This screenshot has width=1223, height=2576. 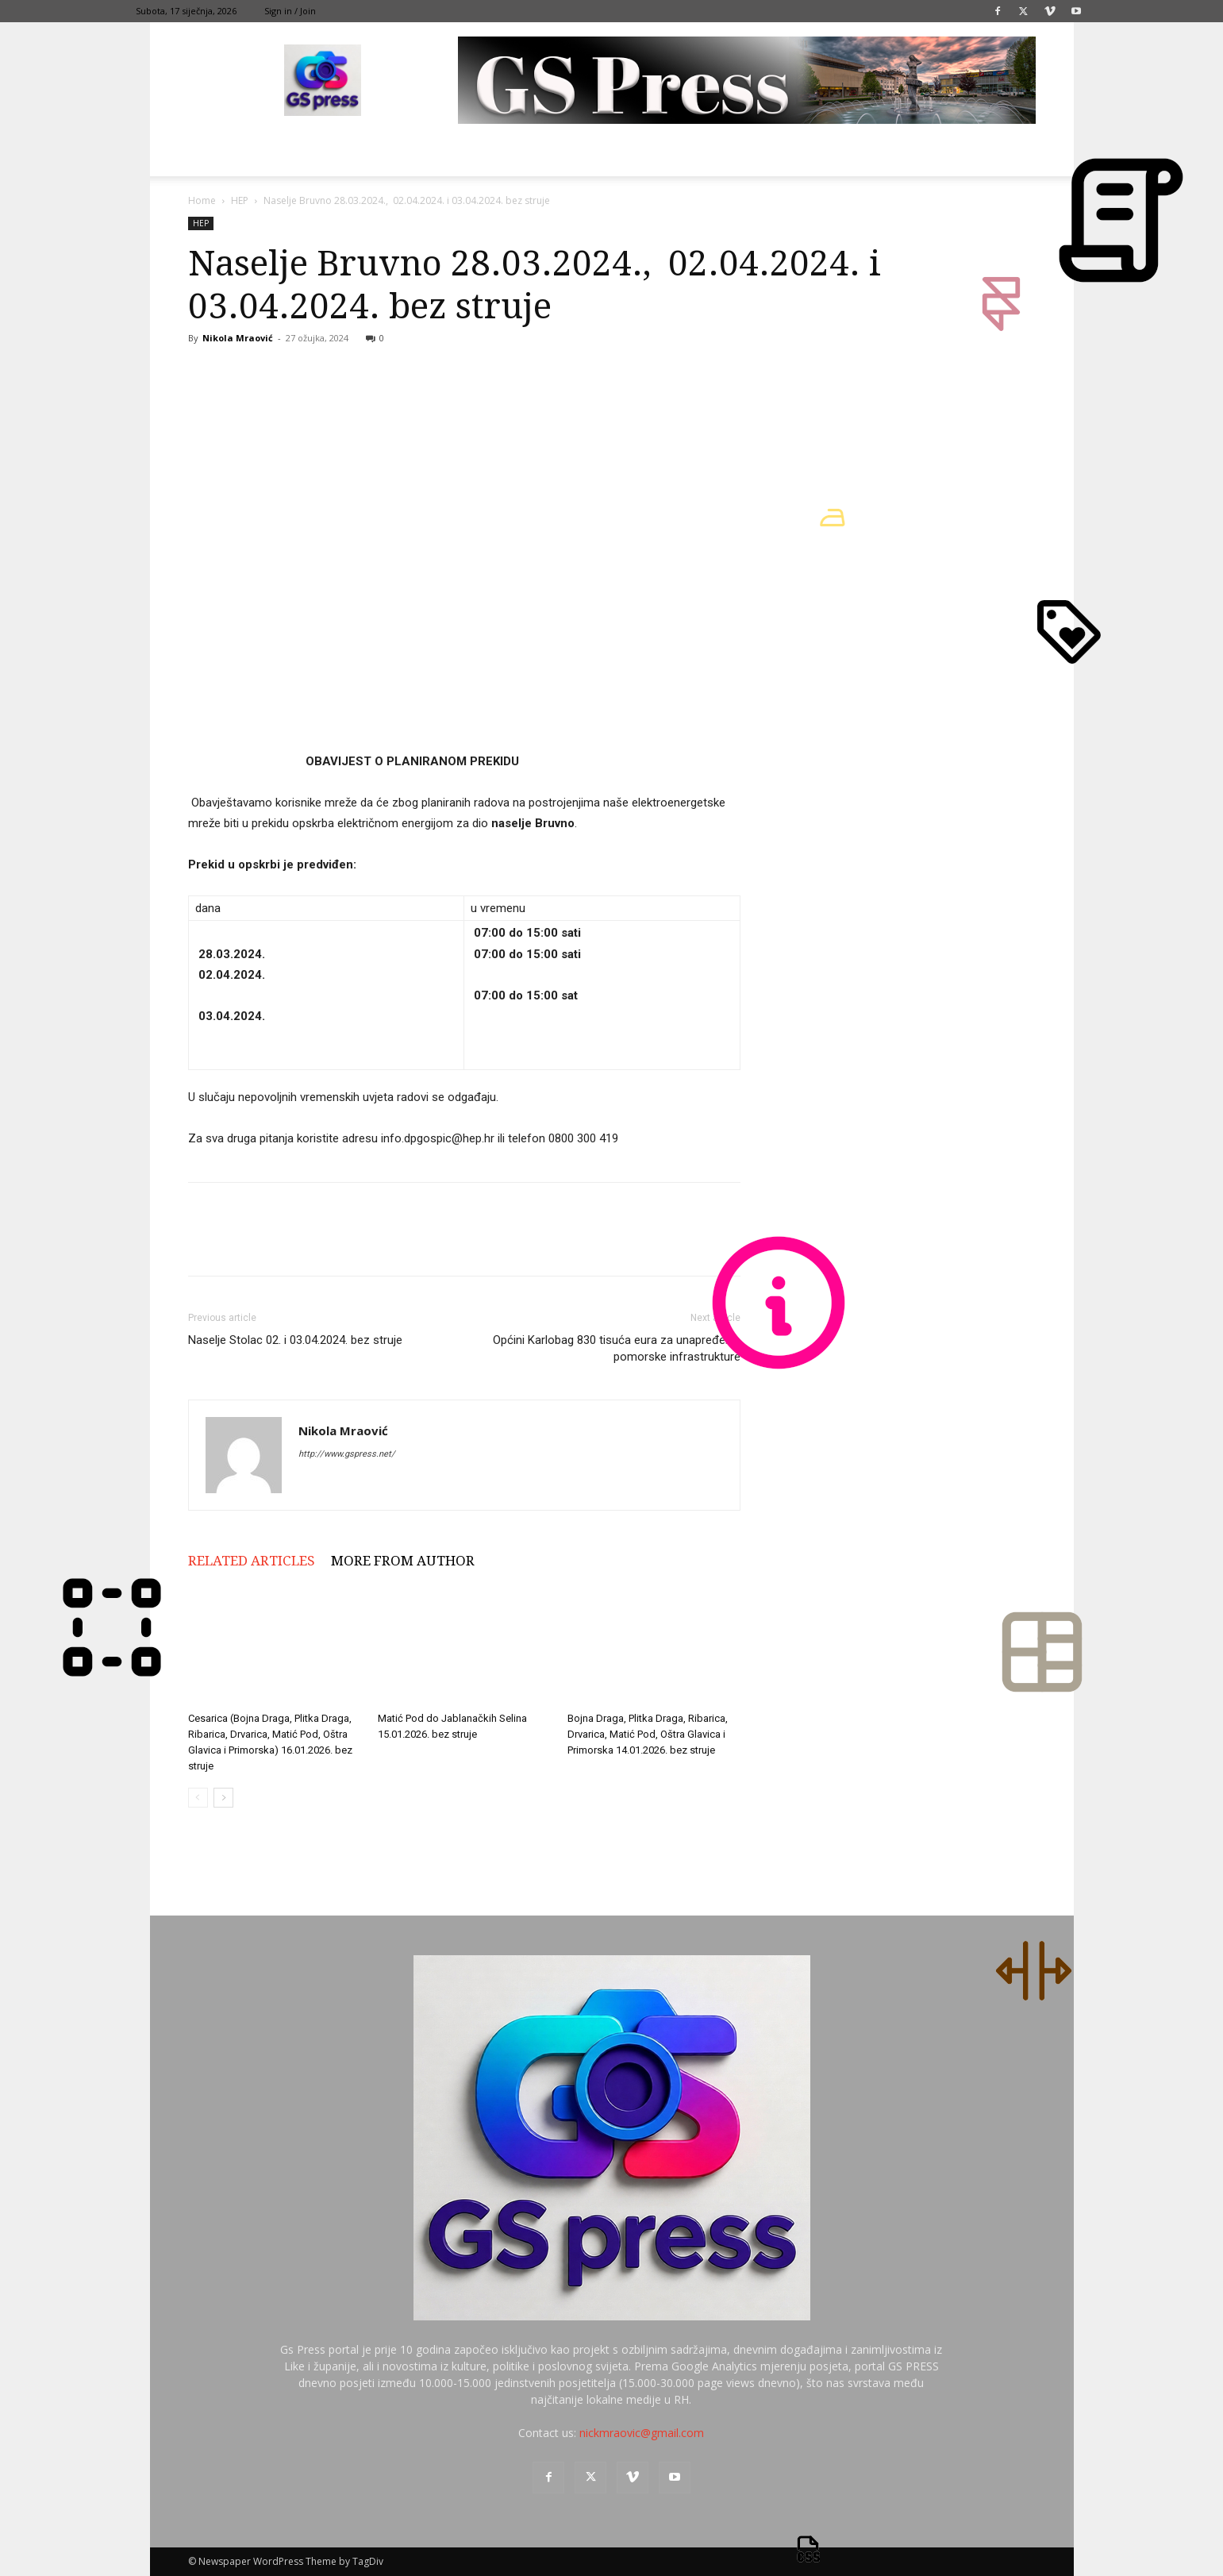 I want to click on view ironing or garment care instructions, so click(x=833, y=518).